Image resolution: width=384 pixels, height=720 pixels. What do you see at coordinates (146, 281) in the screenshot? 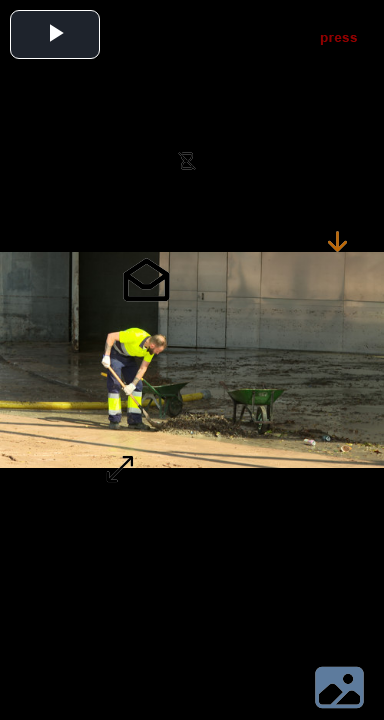
I see `view opened mail or messages` at bounding box center [146, 281].